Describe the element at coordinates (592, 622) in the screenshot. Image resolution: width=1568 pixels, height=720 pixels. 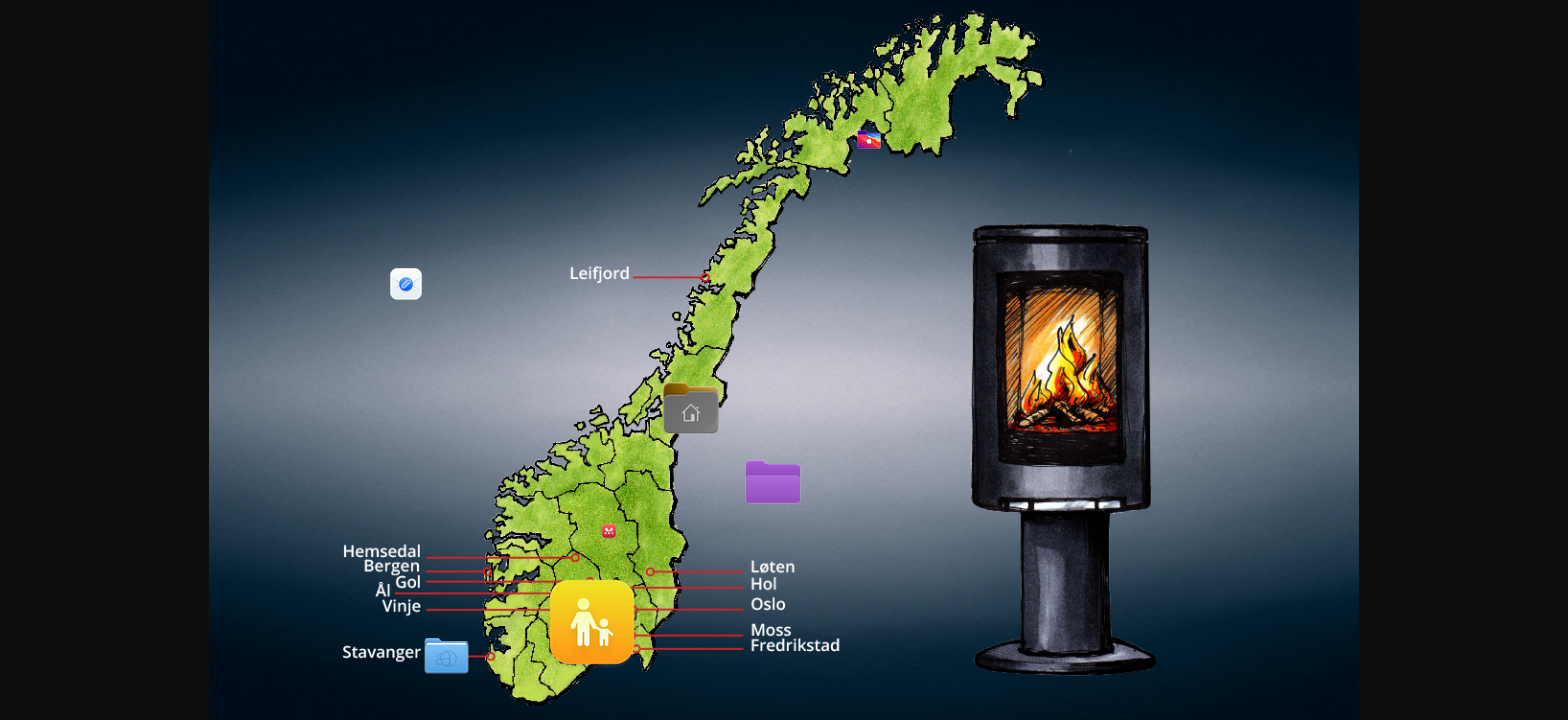
I see `open parental controls settings` at that location.